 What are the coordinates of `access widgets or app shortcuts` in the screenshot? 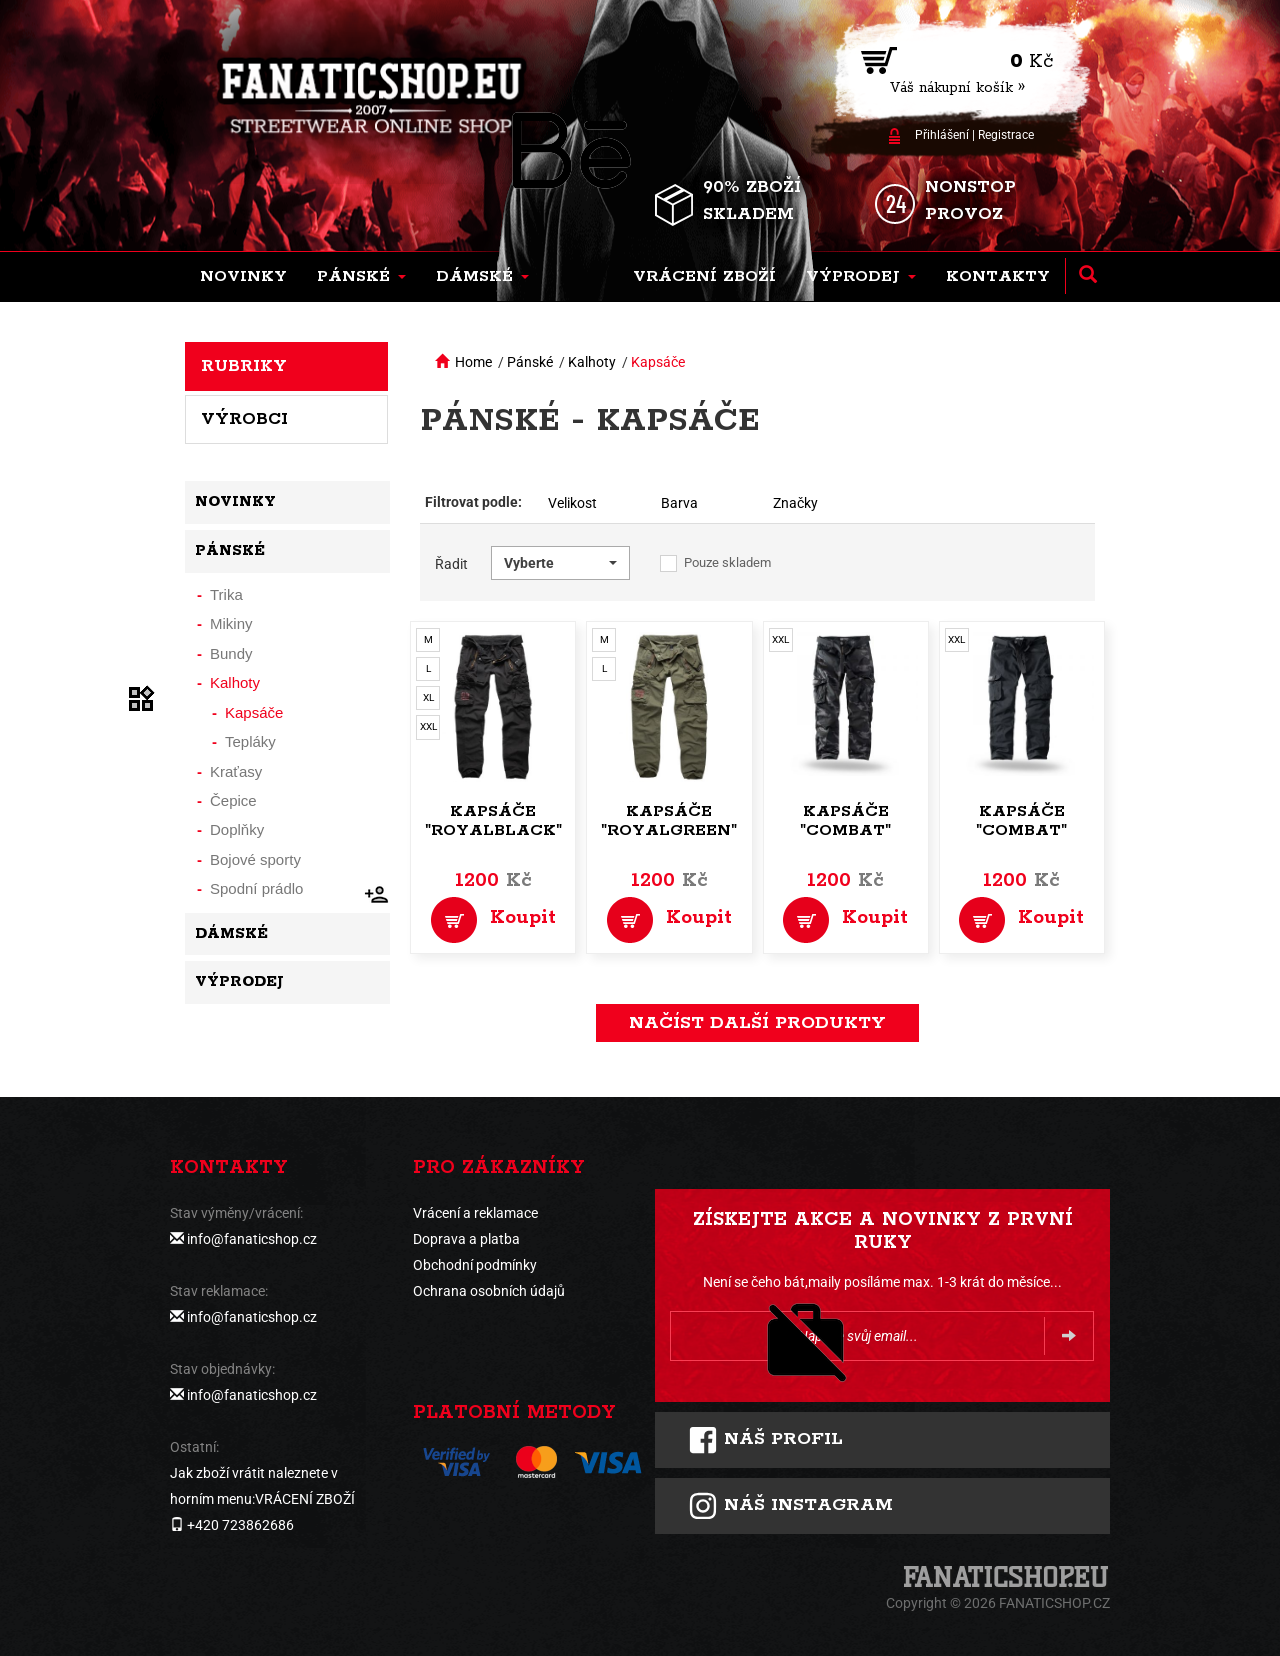 It's located at (141, 699).